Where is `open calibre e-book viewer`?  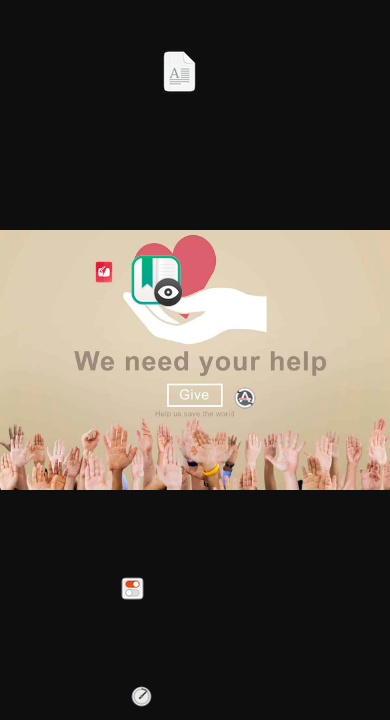 open calibre e-book viewer is located at coordinates (156, 280).